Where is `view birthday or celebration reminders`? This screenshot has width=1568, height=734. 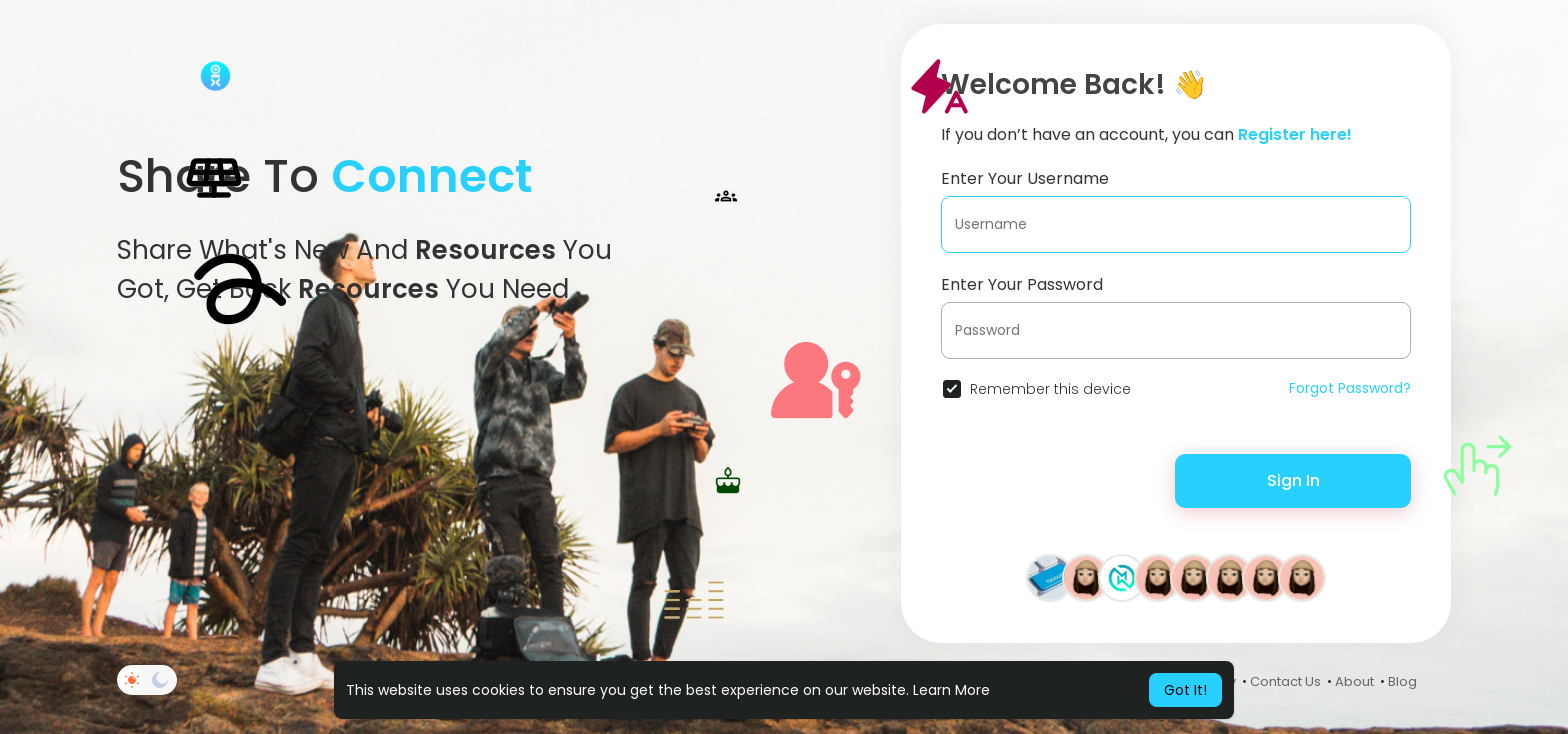
view birthday or celebration reminders is located at coordinates (728, 482).